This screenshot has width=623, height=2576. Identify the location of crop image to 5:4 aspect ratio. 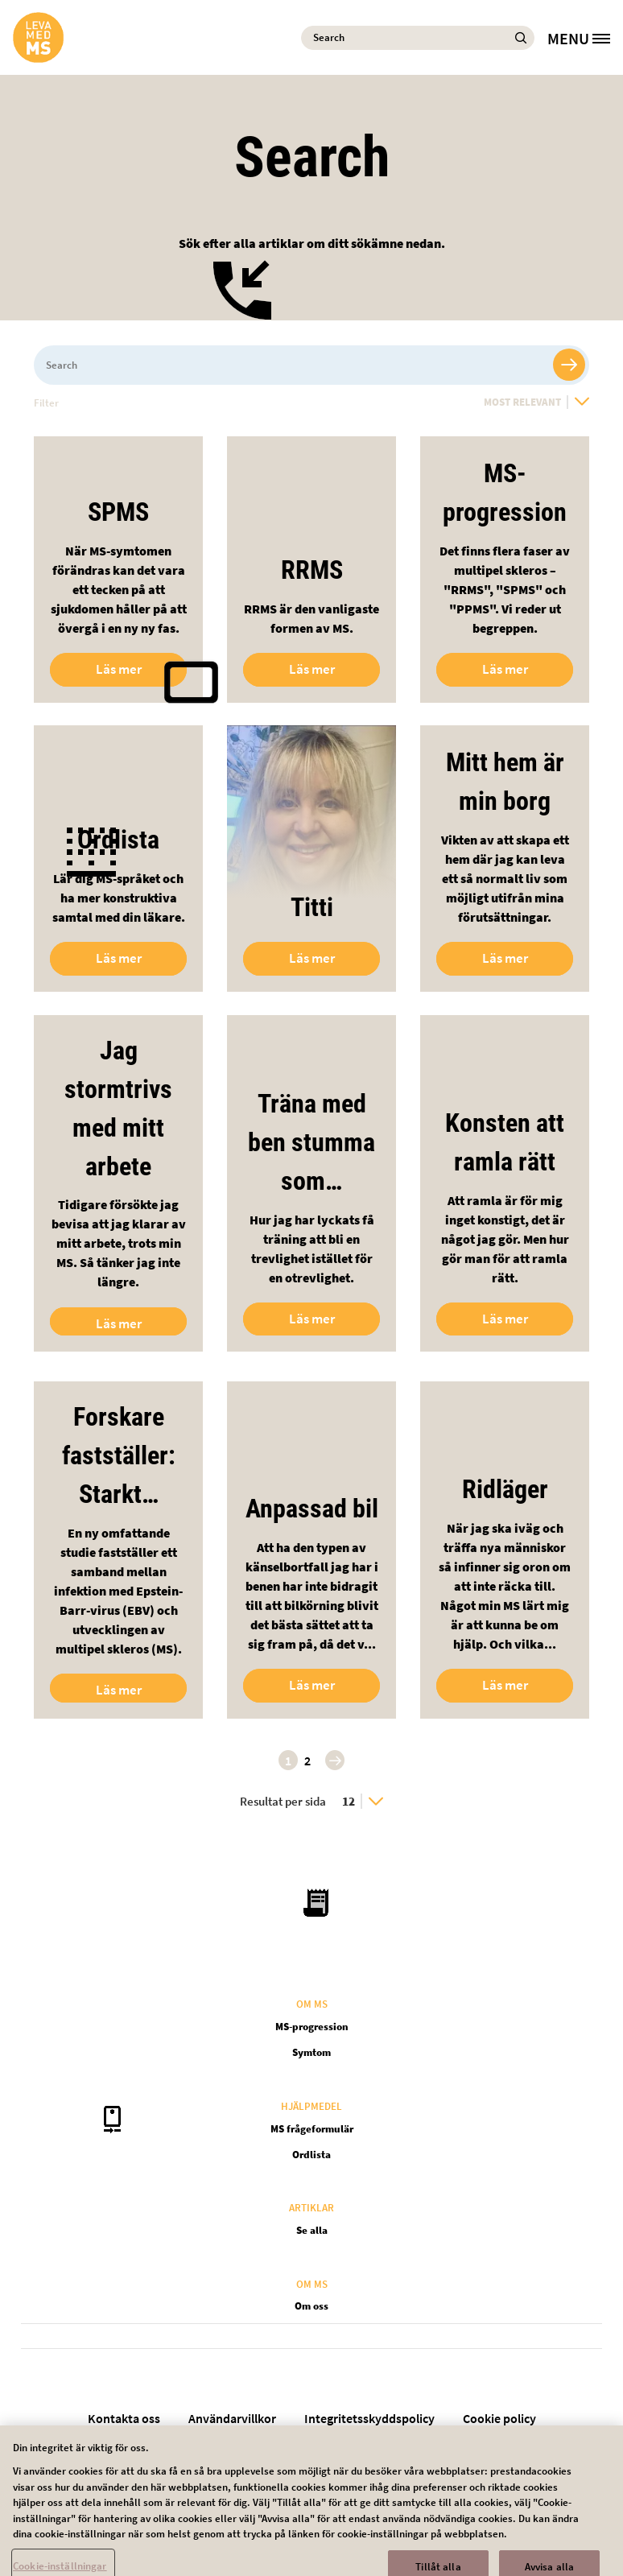
(191, 682).